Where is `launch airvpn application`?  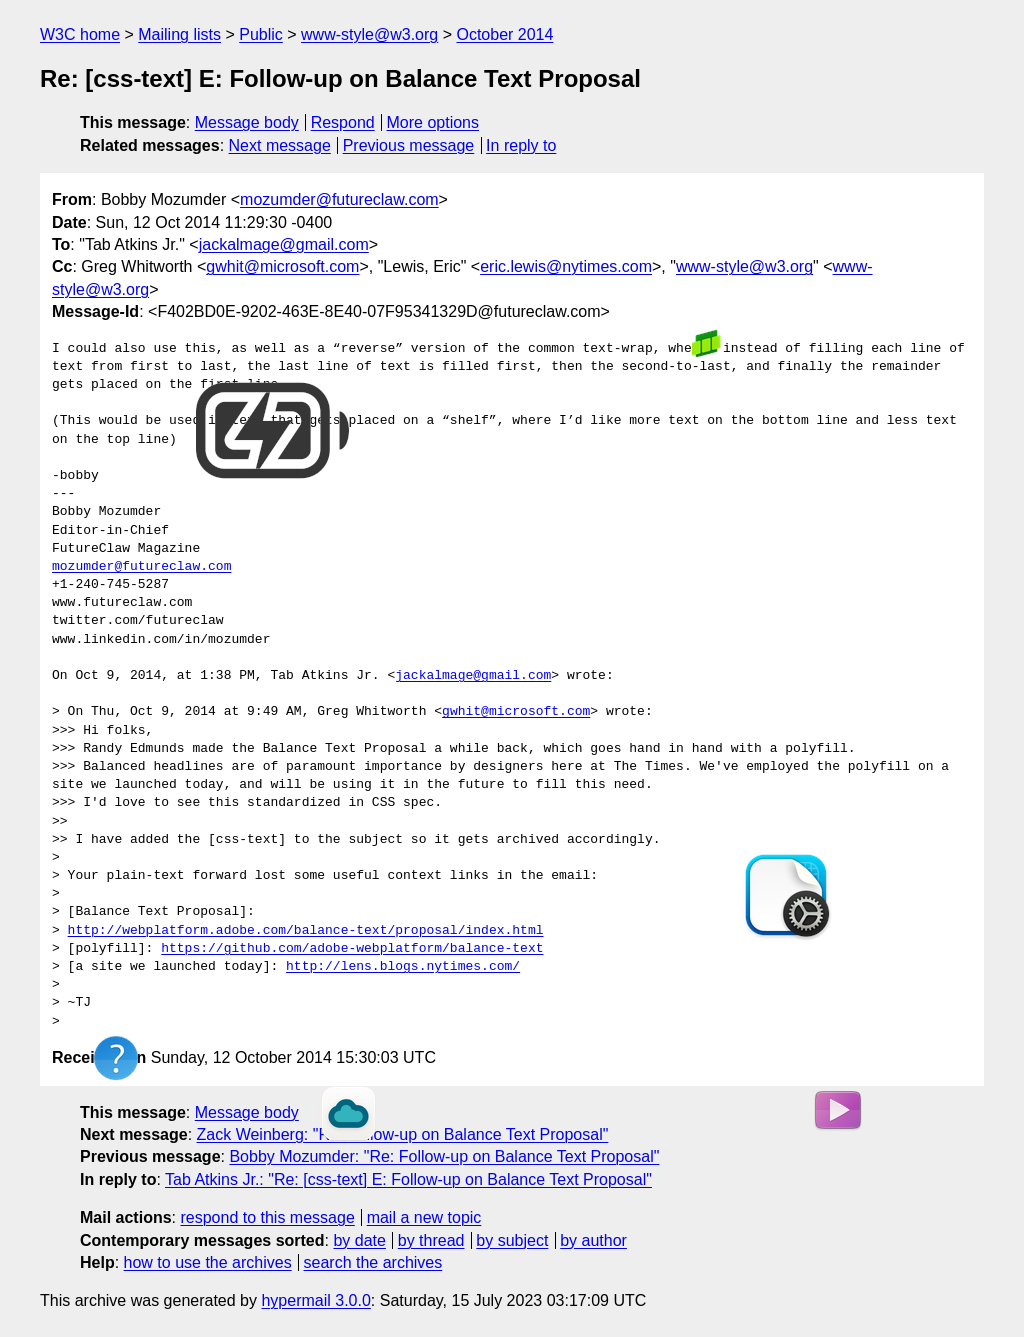 launch airvpn application is located at coordinates (348, 1113).